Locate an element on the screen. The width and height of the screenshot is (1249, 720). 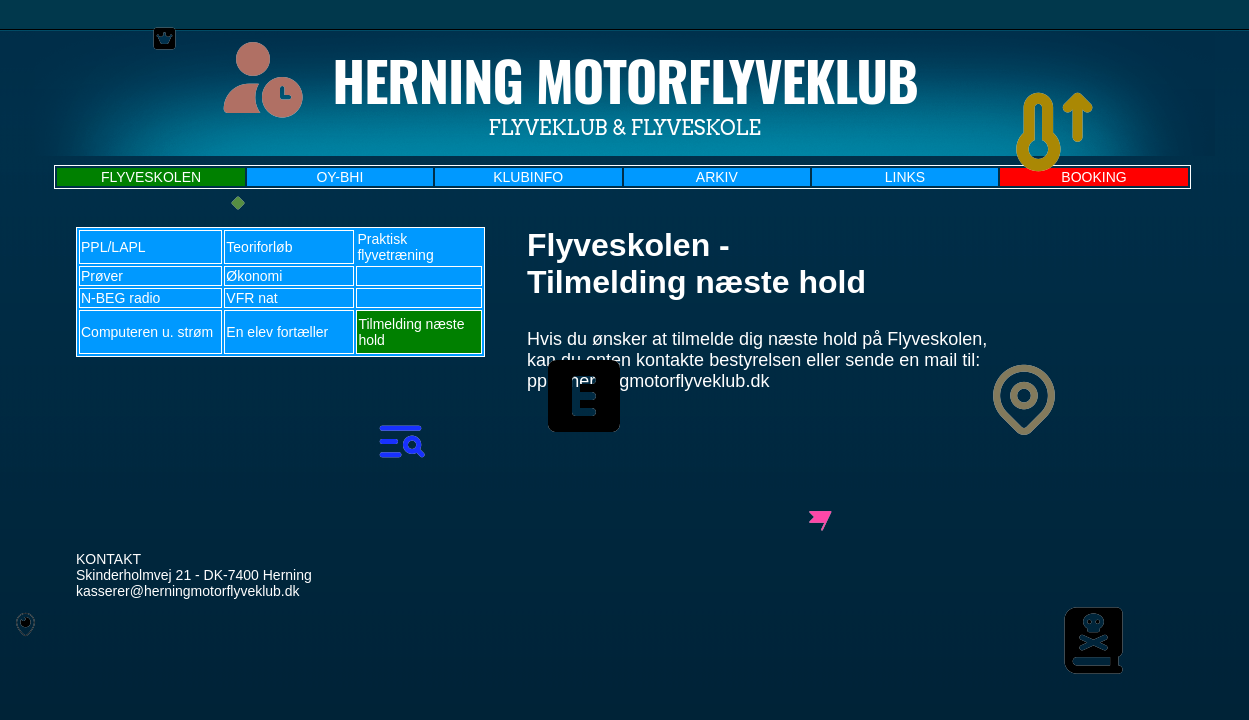
access dark mode or spooky theme settings is located at coordinates (1093, 640).